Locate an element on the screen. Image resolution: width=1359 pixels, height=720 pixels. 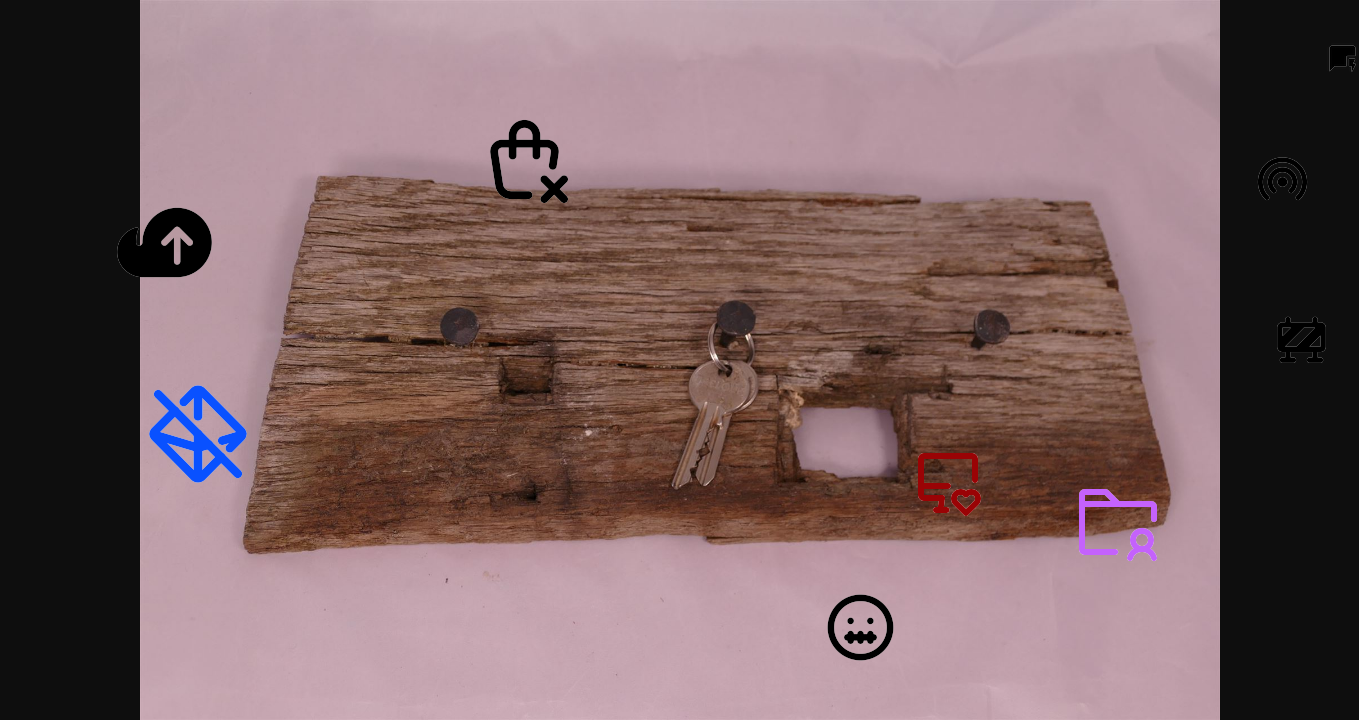
send a quick reply to a message is located at coordinates (1342, 58).